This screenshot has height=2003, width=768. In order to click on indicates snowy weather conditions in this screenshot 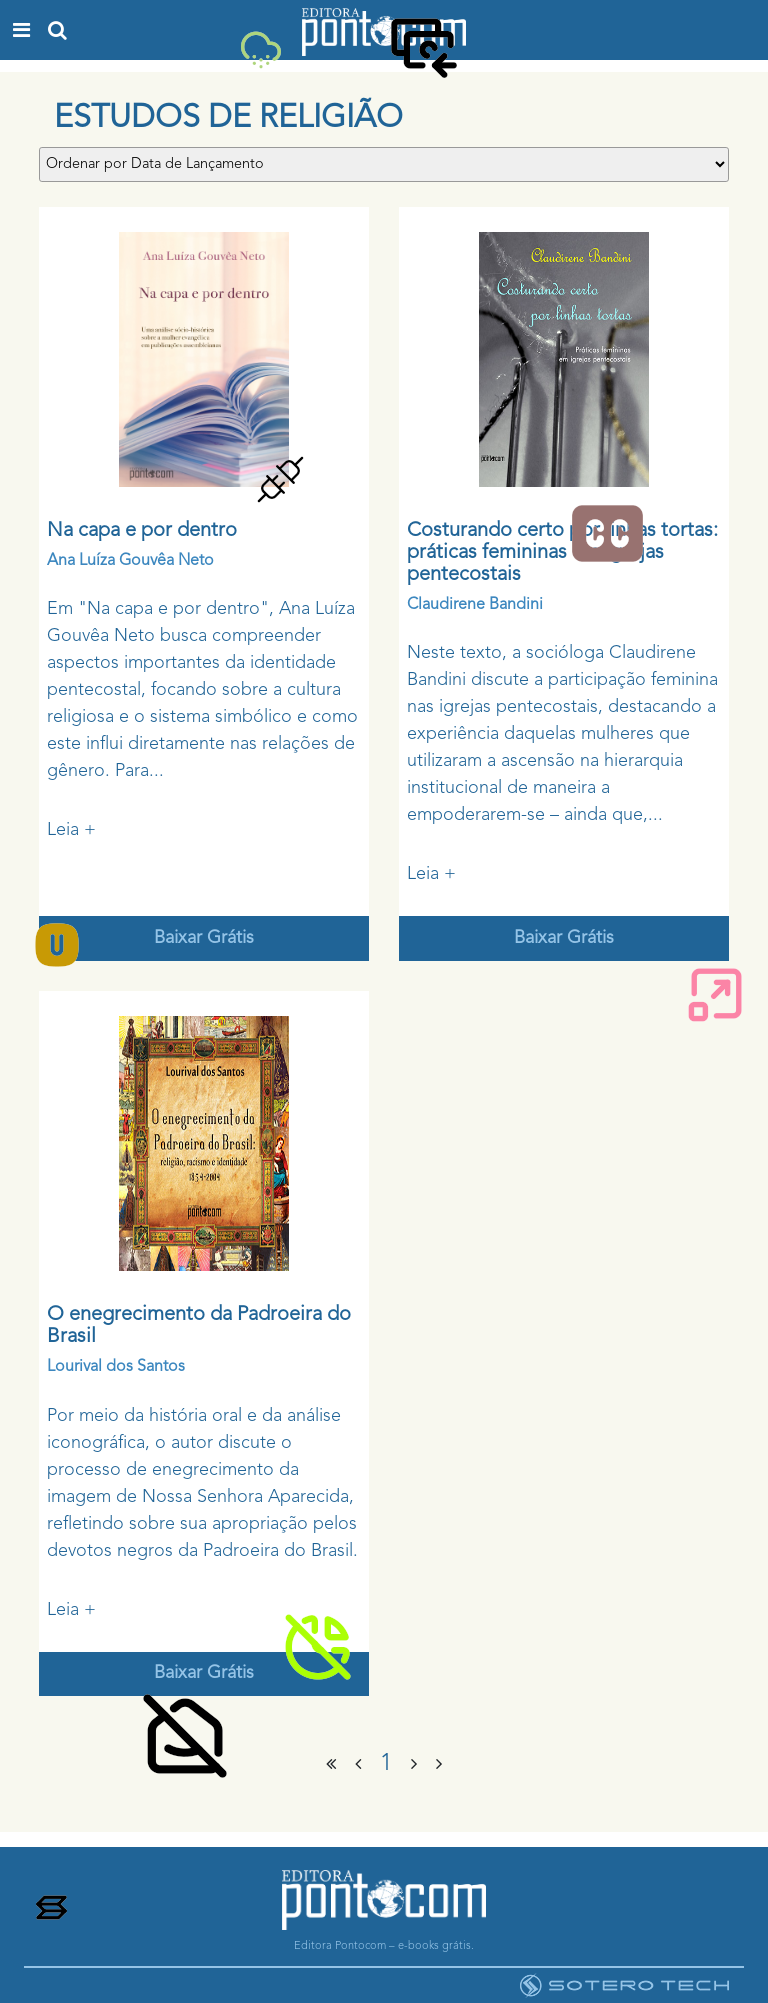, I will do `click(261, 50)`.